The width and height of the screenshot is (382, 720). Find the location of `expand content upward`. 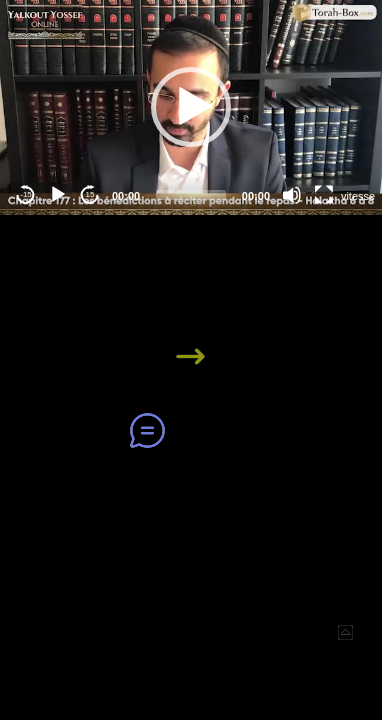

expand content upward is located at coordinates (345, 632).